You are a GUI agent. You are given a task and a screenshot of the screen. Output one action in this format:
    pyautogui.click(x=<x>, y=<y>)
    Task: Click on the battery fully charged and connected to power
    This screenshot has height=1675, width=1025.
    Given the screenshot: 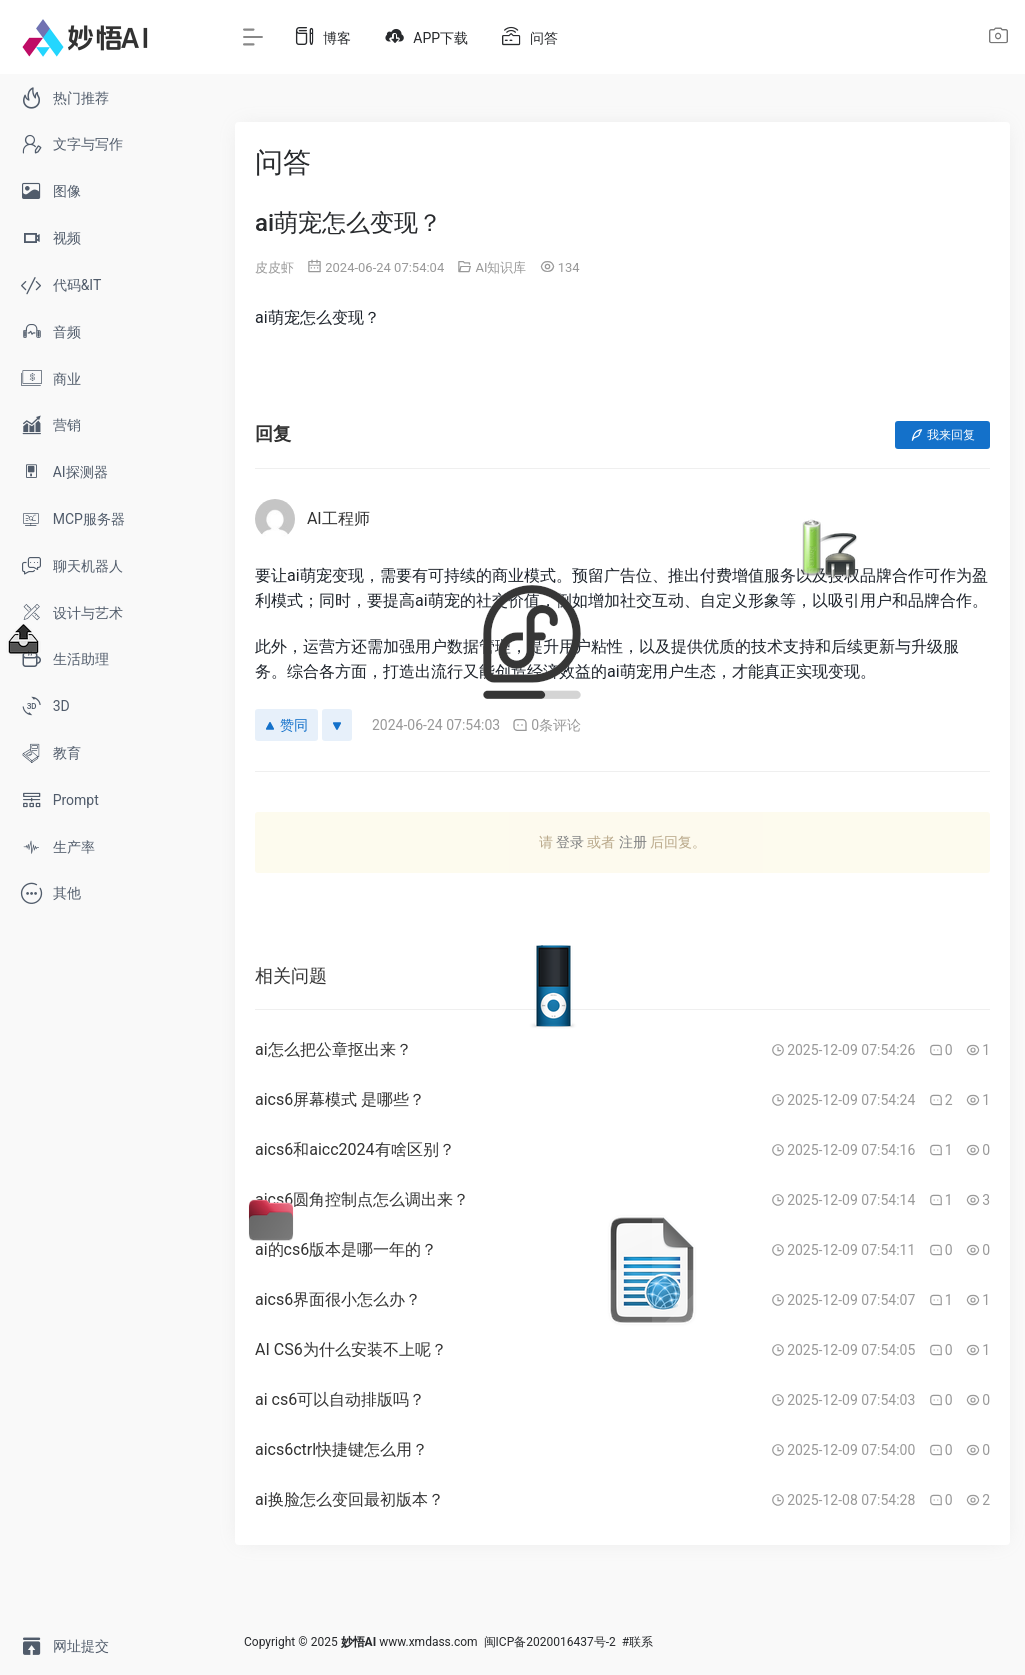 What is the action you would take?
    pyautogui.click(x=826, y=547)
    